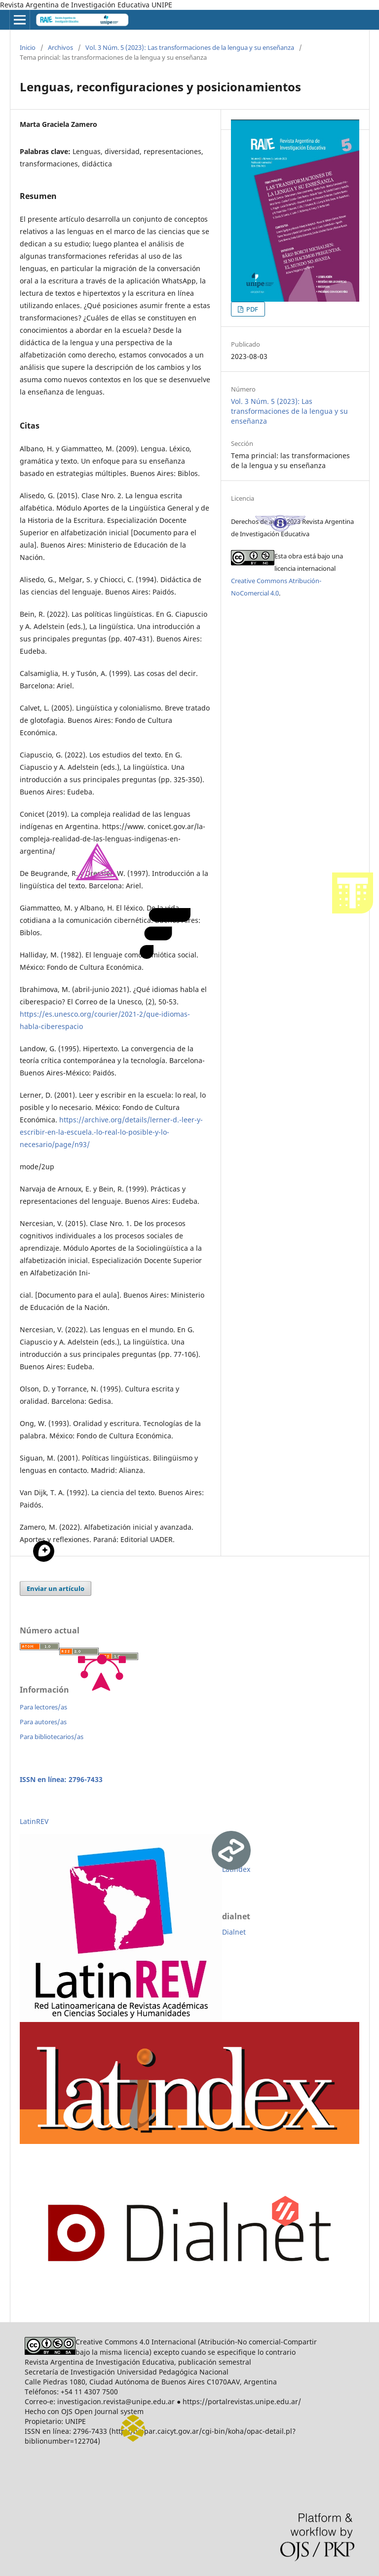  What do you see at coordinates (280, 523) in the screenshot?
I see `Bentley Motors official brand logo` at bounding box center [280, 523].